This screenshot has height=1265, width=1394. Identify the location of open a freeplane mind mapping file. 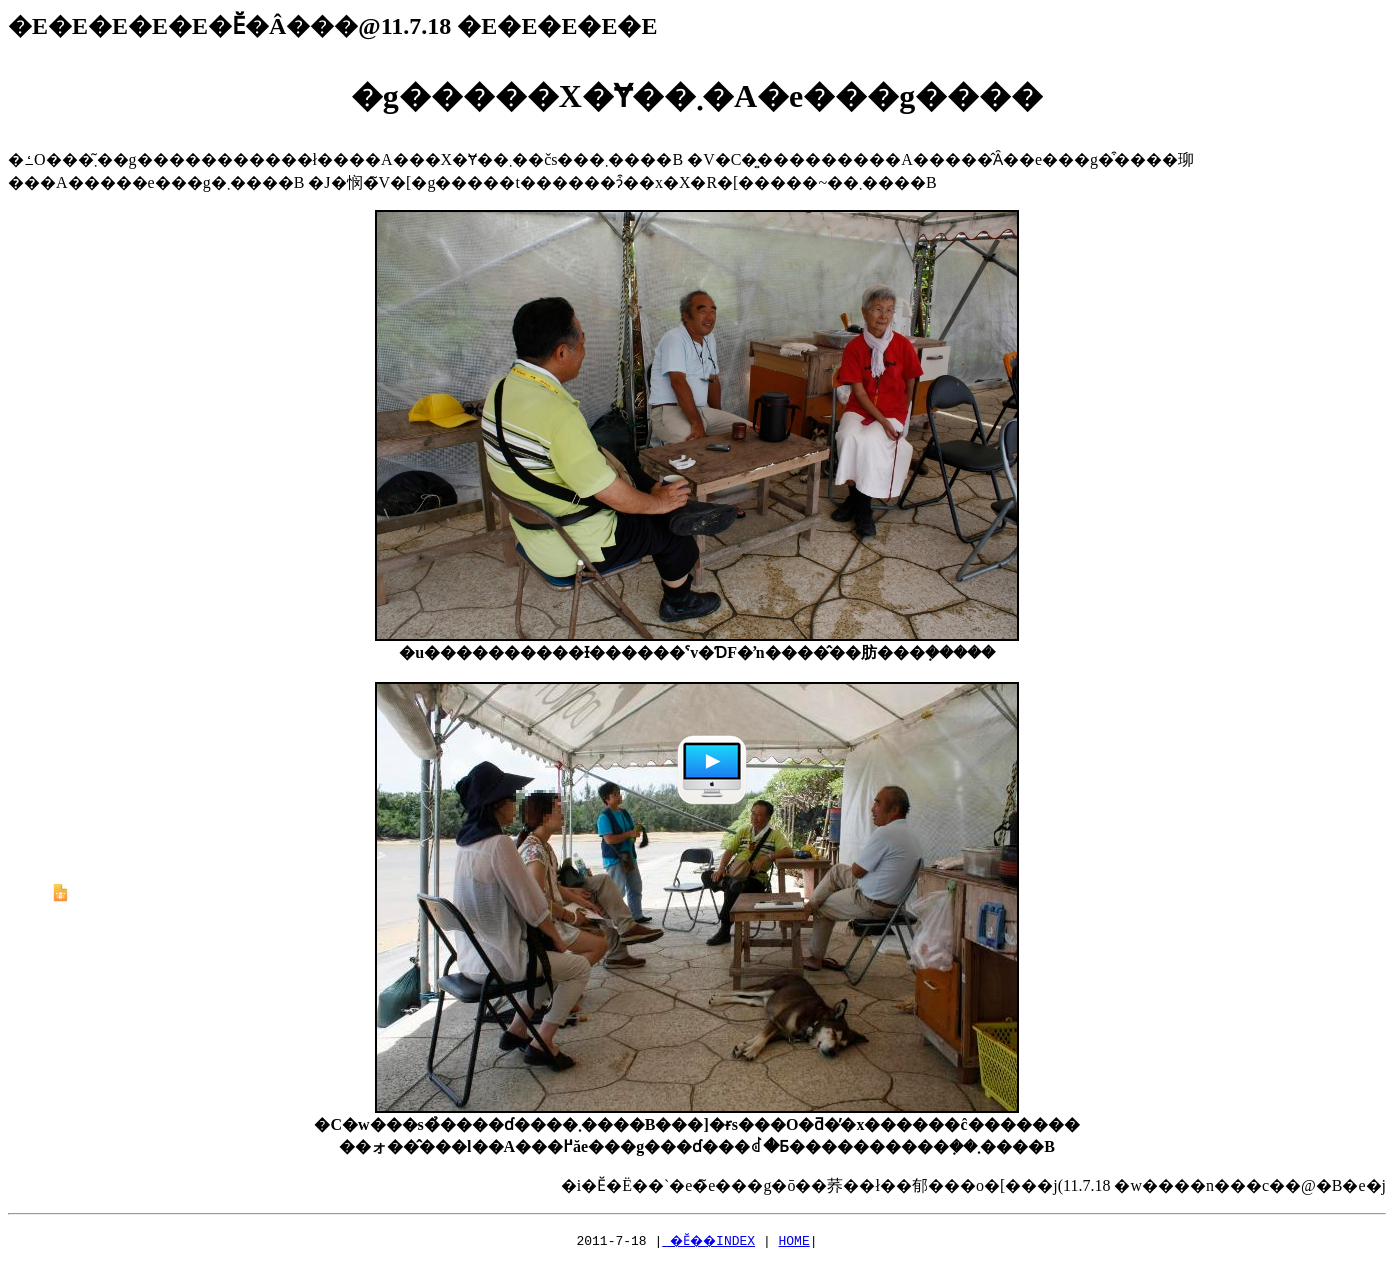
(60, 892).